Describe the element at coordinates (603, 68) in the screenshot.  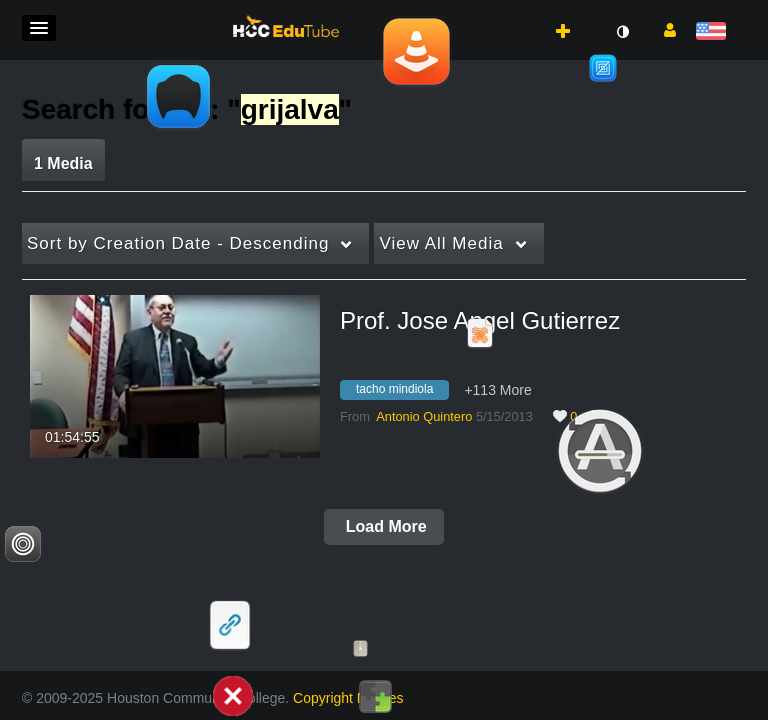
I see `open Zed Preview code editor` at that location.